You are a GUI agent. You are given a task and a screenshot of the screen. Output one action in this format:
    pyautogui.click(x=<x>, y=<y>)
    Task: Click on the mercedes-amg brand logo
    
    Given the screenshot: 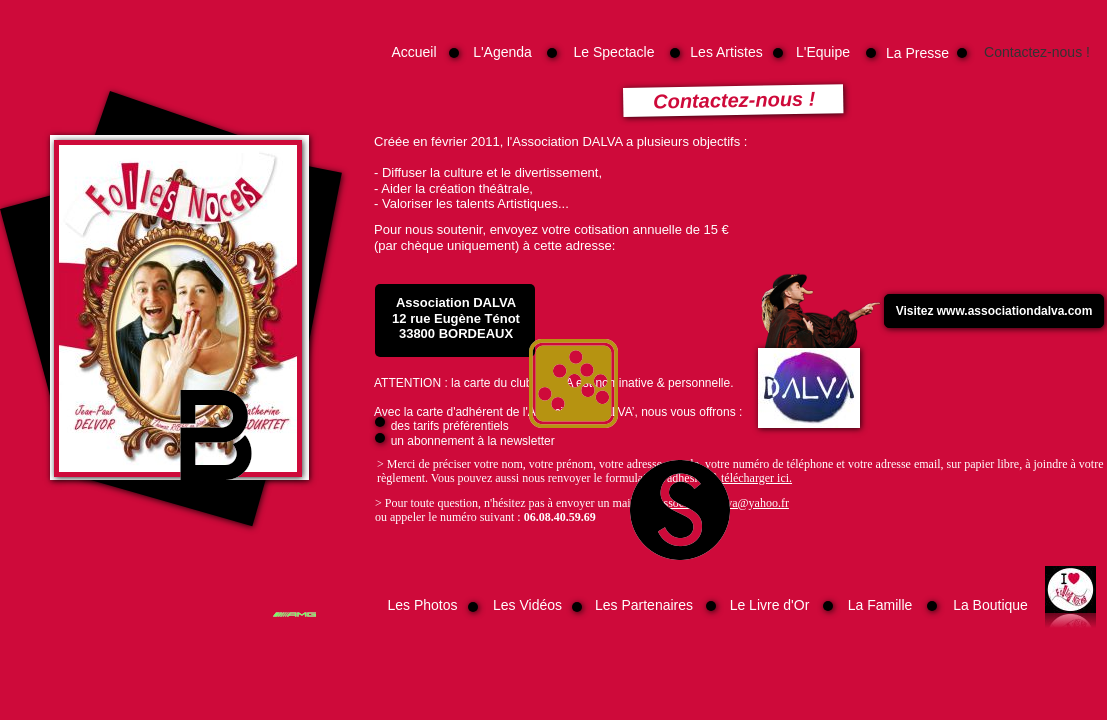 What is the action you would take?
    pyautogui.click(x=294, y=614)
    